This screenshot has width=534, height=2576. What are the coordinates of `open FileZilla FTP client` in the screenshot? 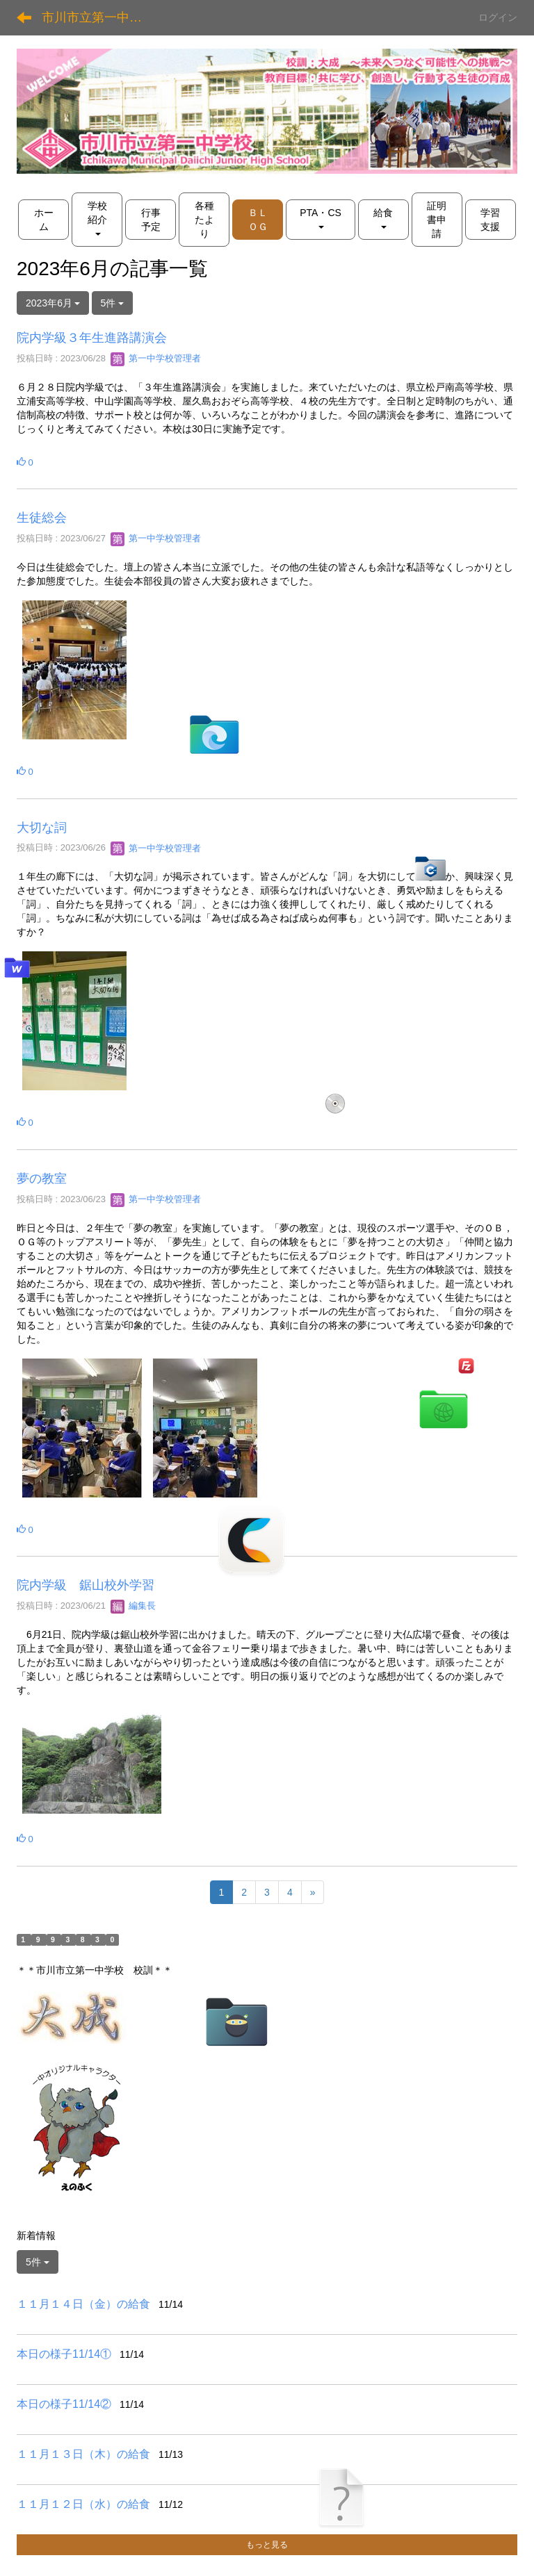 It's located at (466, 1365).